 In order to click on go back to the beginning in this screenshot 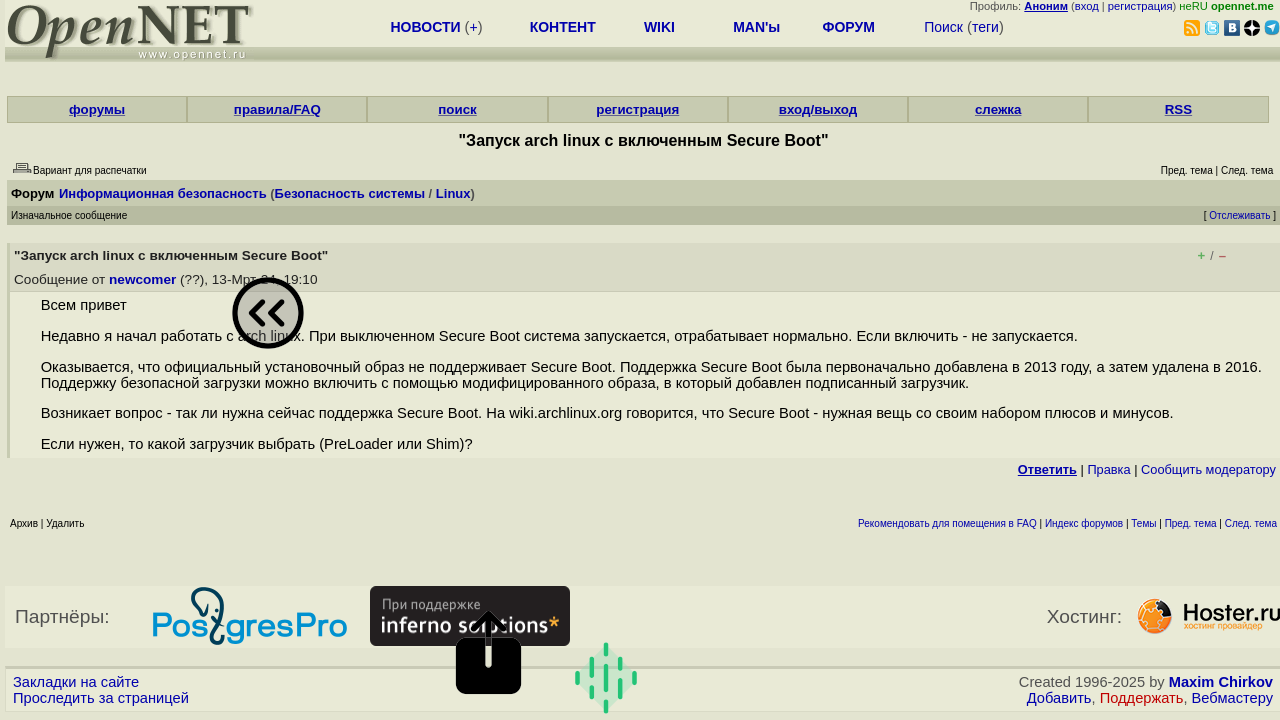, I will do `click(268, 313)`.